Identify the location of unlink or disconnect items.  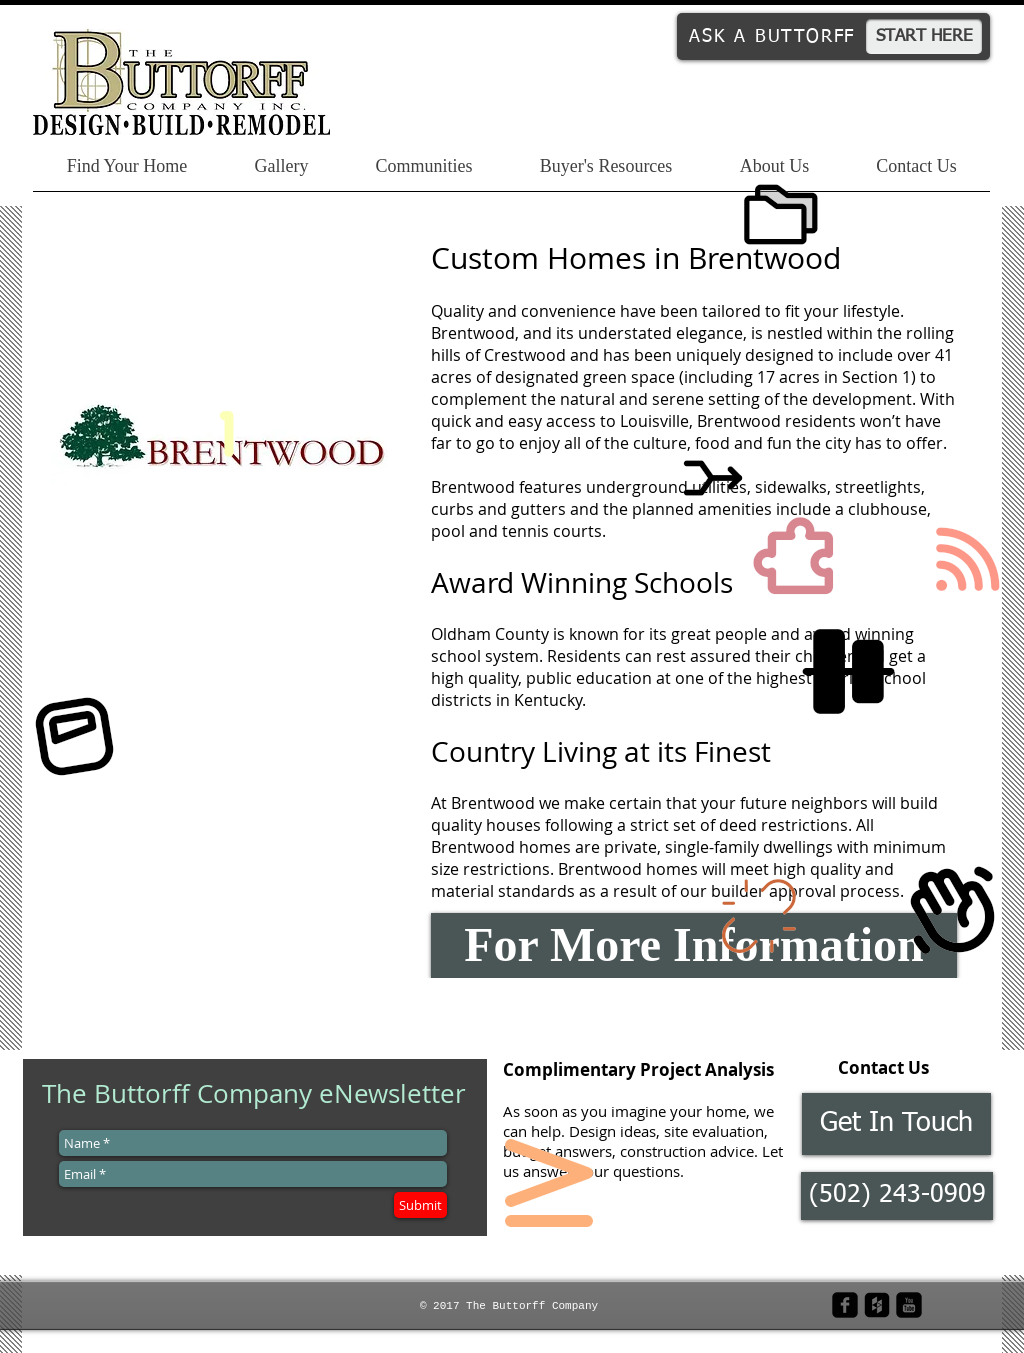
(759, 916).